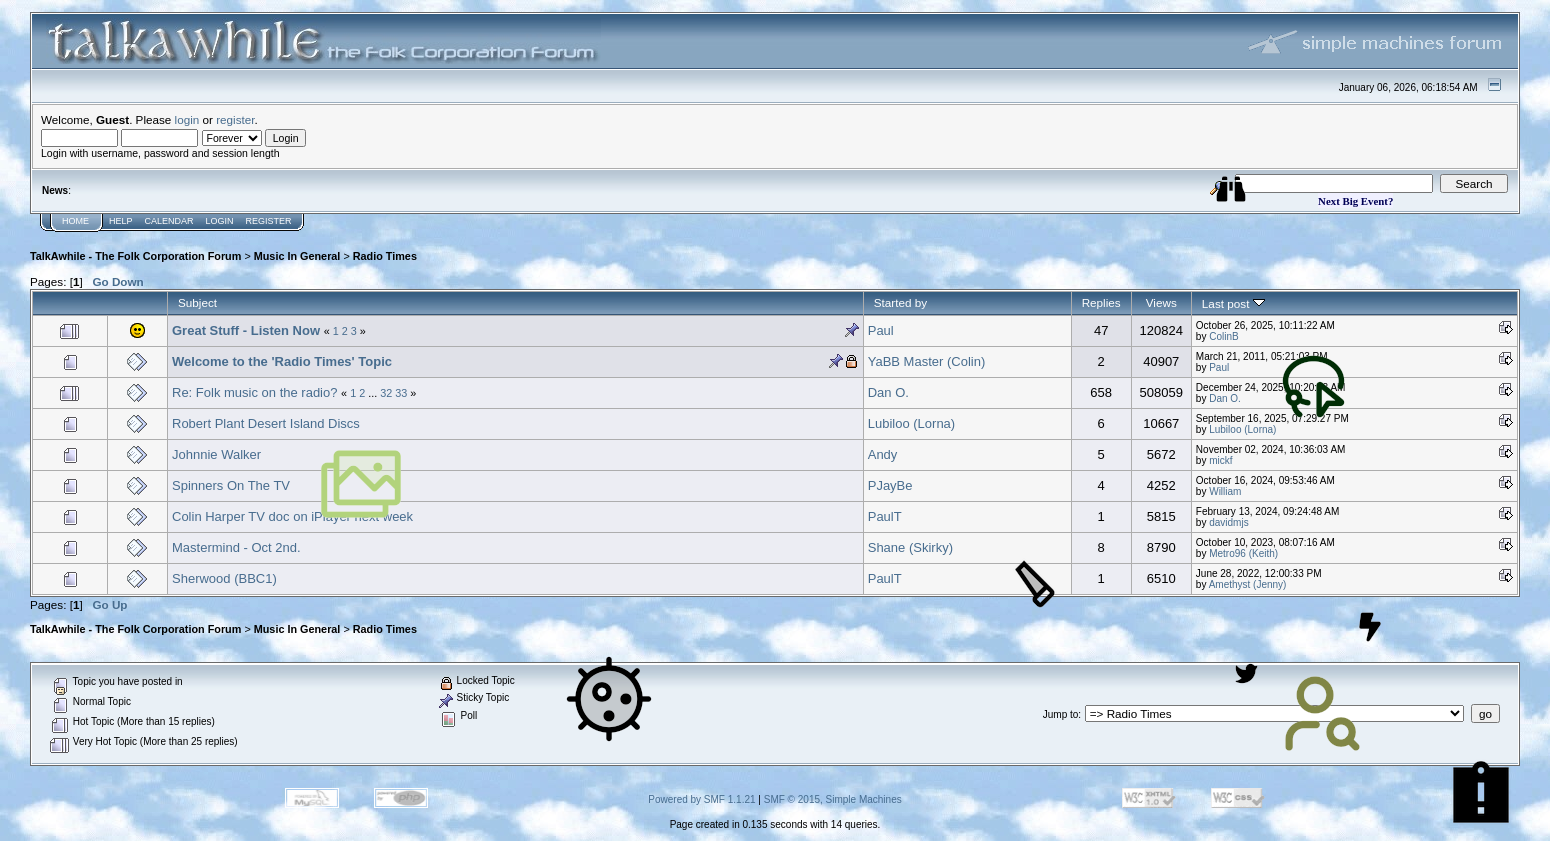  Describe the element at coordinates (1481, 795) in the screenshot. I see `indicates an overdue or late assignment` at that location.